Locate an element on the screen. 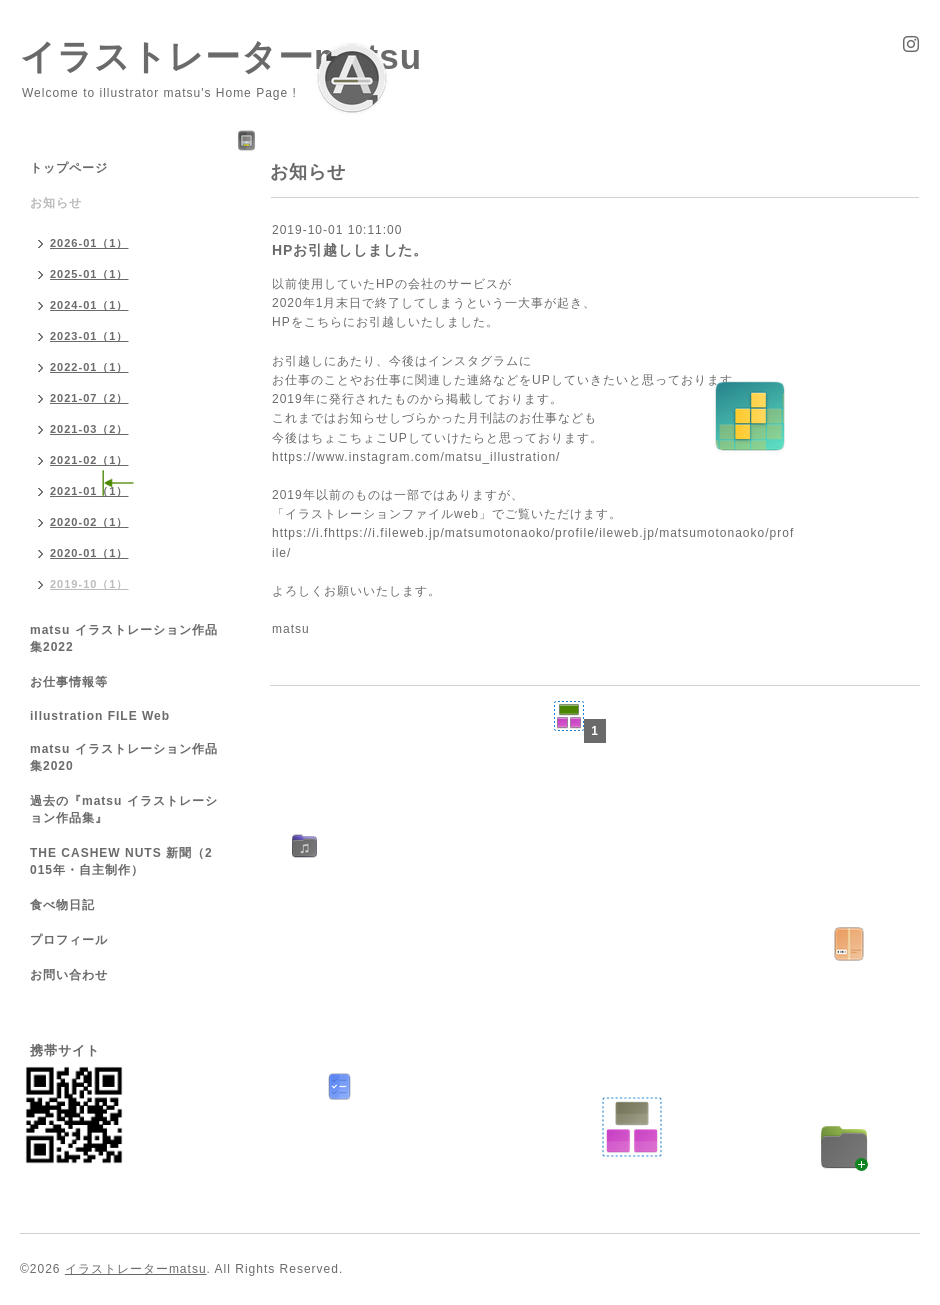 Image resolution: width=940 pixels, height=1305 pixels. open the to-do list app is located at coordinates (339, 1086).